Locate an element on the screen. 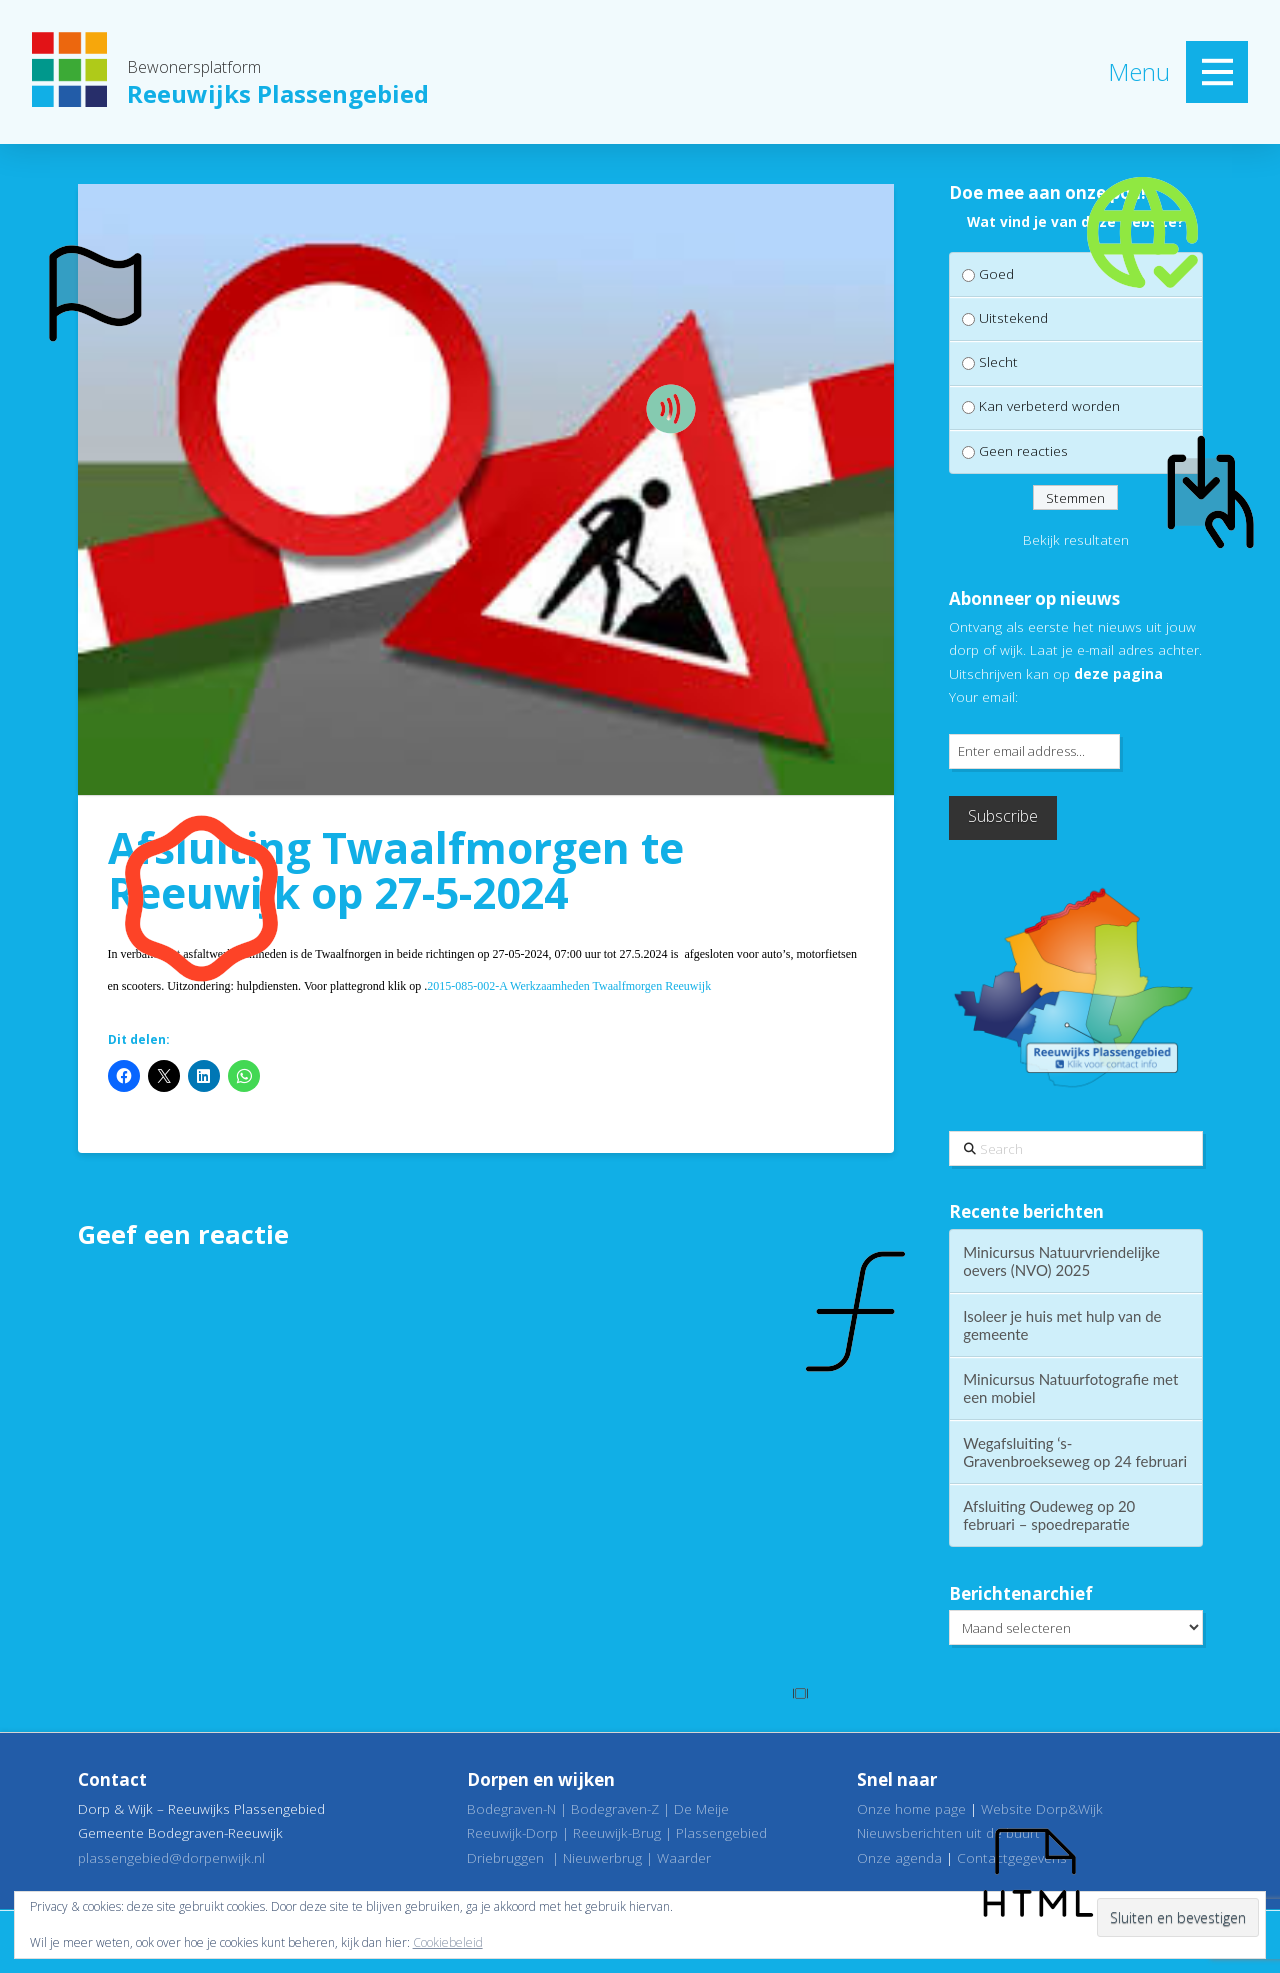 The image size is (1280, 1973). link to Cake social media platform is located at coordinates (200, 898).